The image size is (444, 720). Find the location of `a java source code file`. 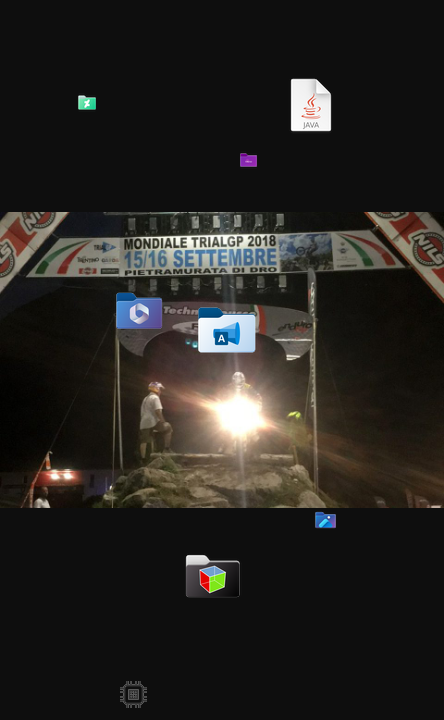

a java source code file is located at coordinates (311, 106).